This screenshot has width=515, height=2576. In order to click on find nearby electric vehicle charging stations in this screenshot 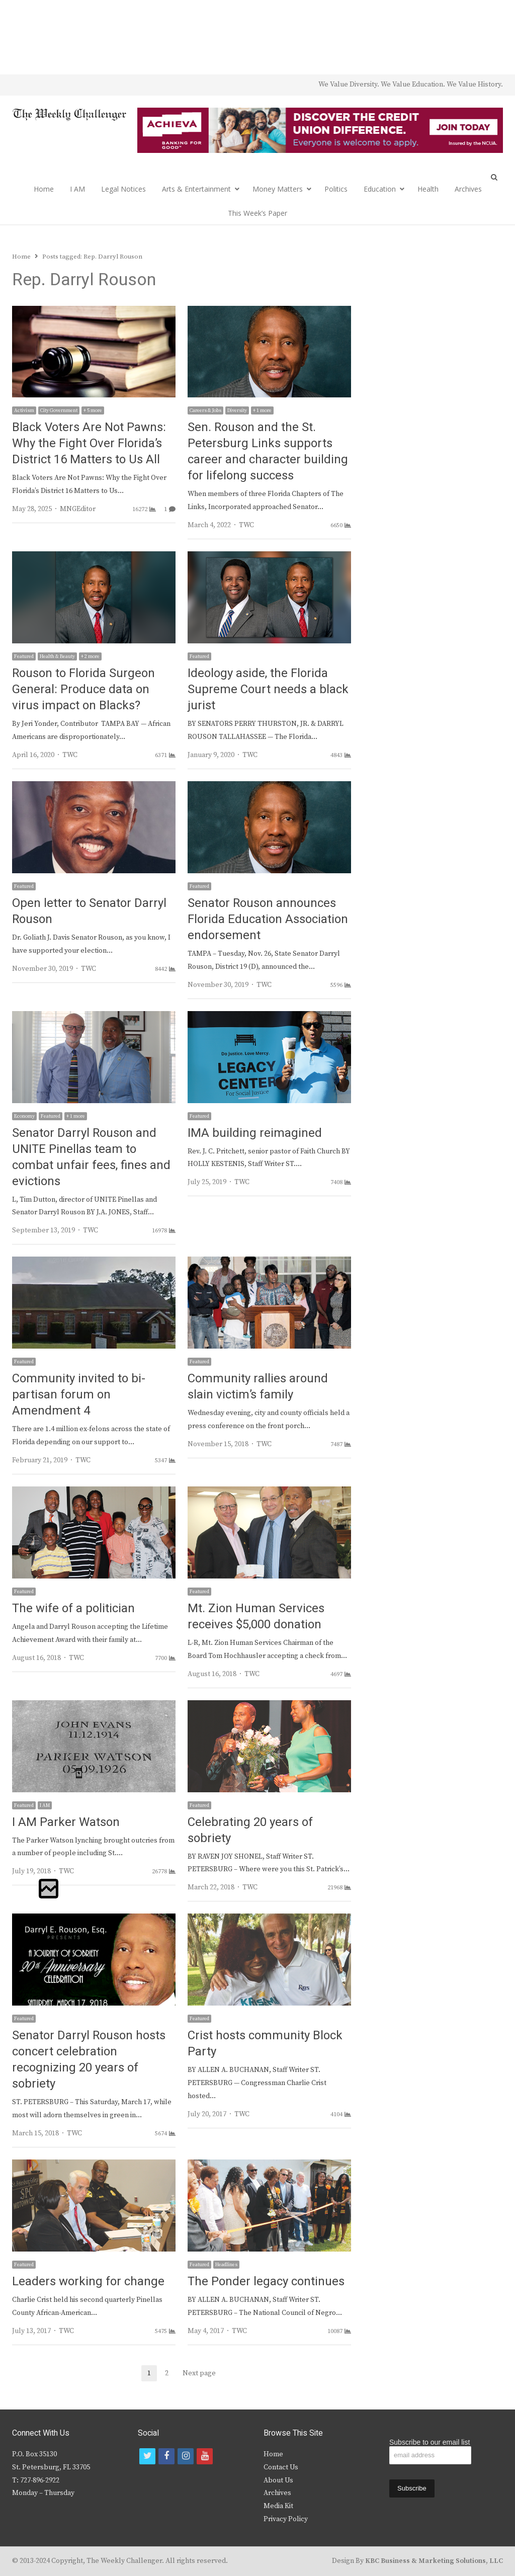, I will do `click(79, 1773)`.